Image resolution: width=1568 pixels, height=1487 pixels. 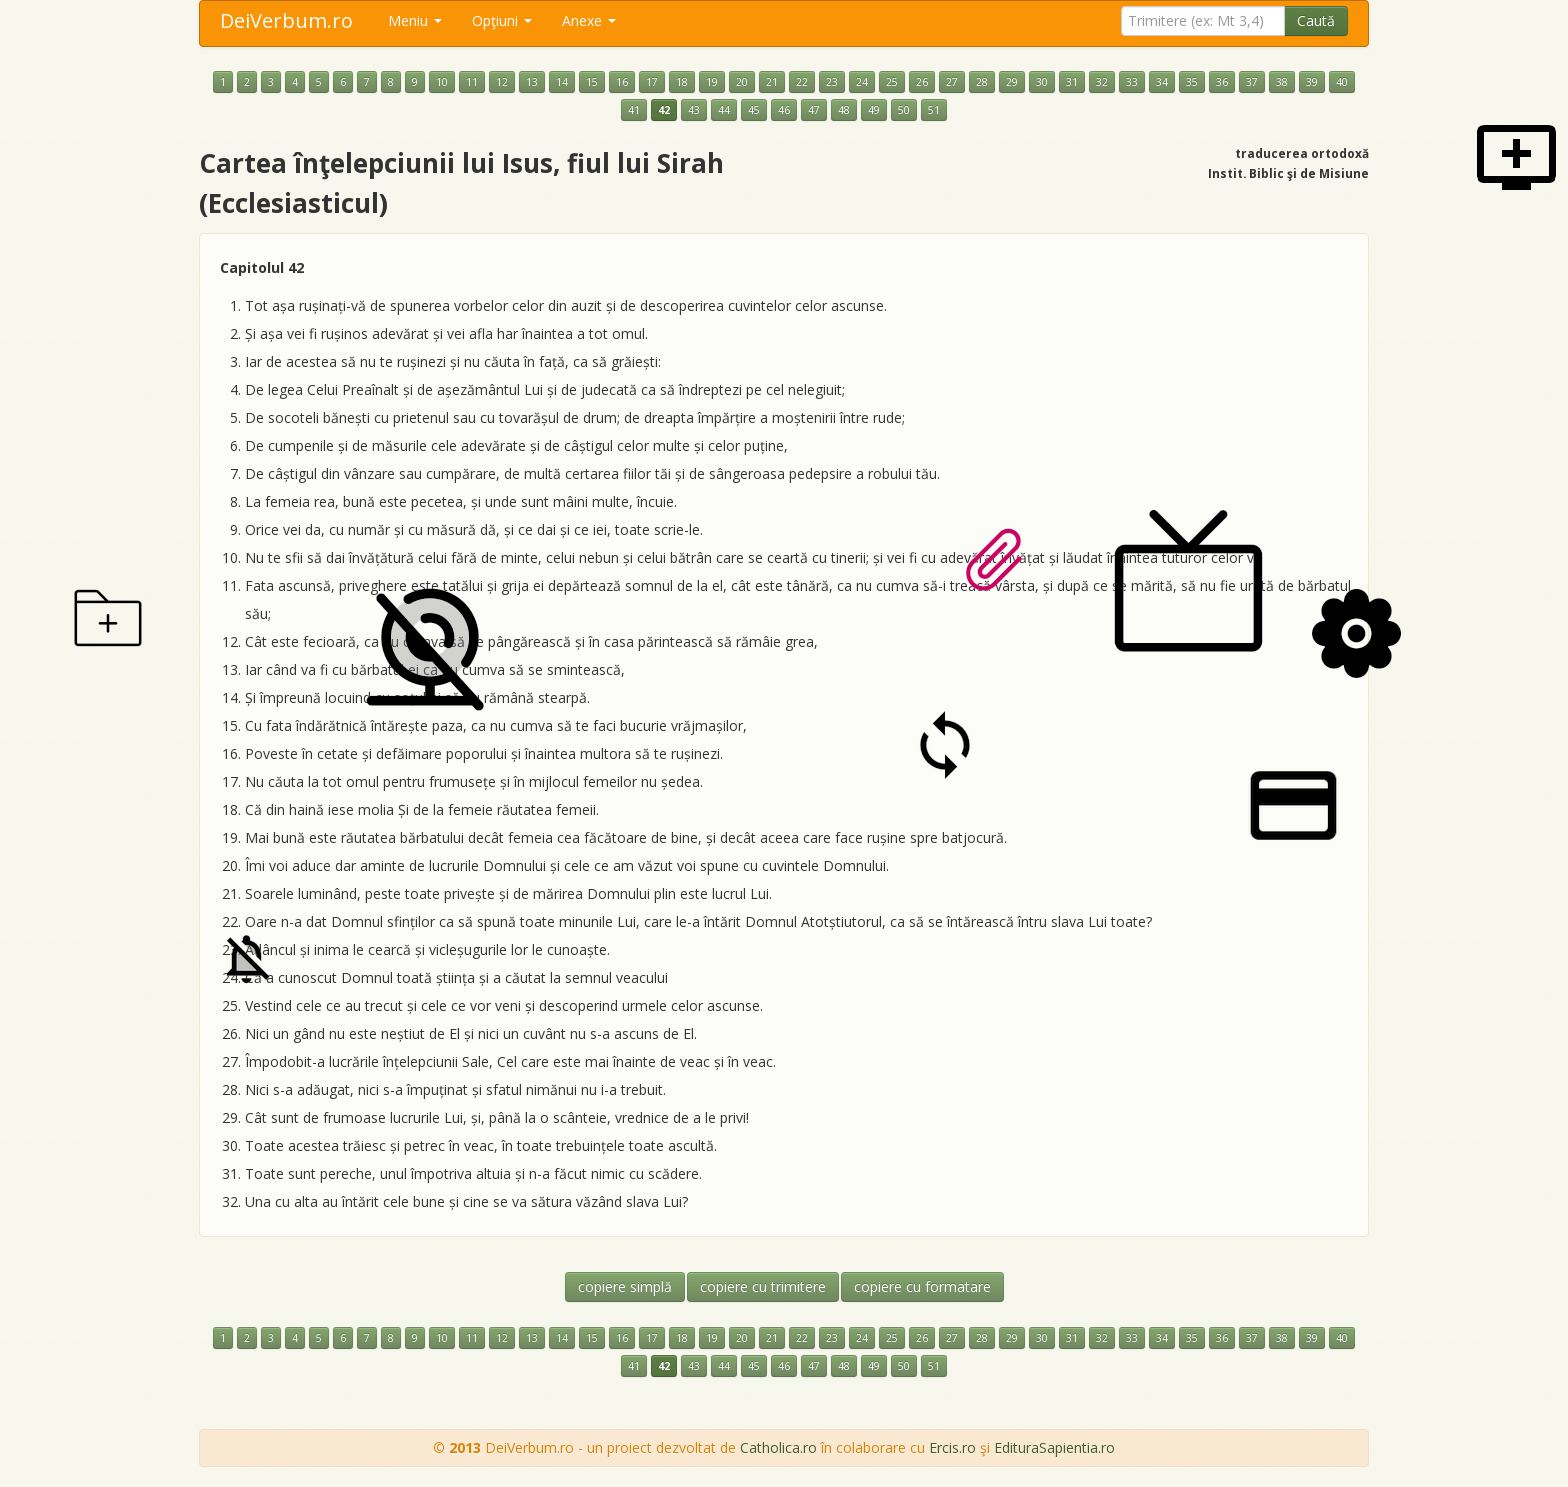 I want to click on sync data with server or cloud, so click(x=945, y=745).